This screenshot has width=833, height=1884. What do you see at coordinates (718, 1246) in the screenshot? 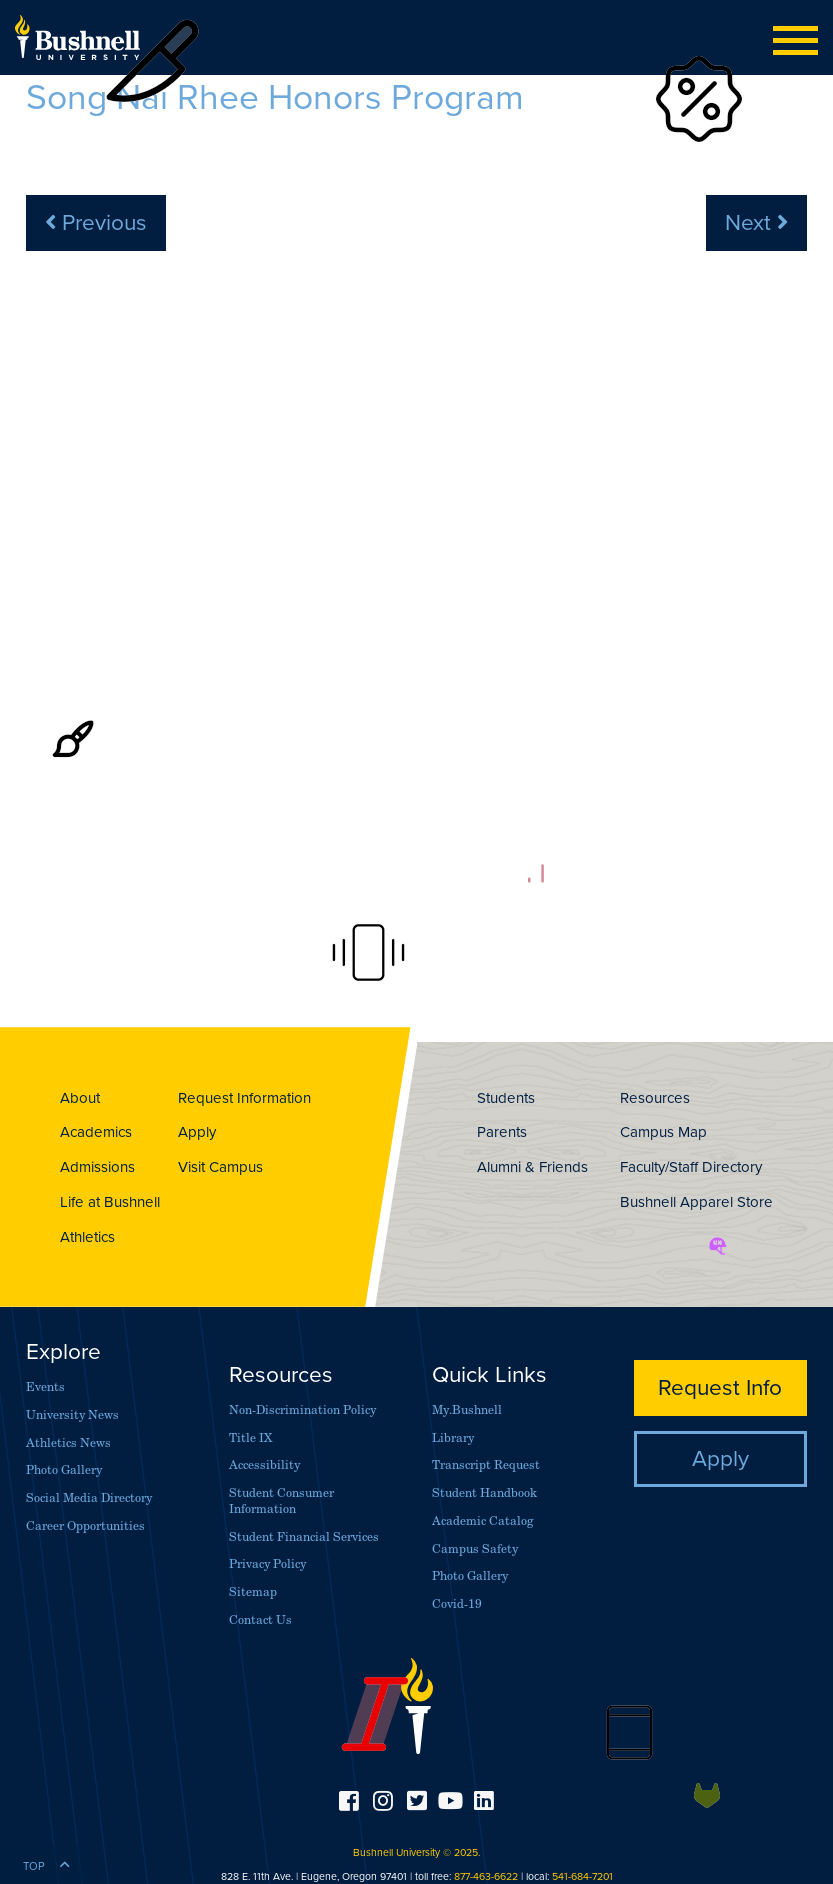
I see `indicates united nations peacekeeping forces` at bounding box center [718, 1246].